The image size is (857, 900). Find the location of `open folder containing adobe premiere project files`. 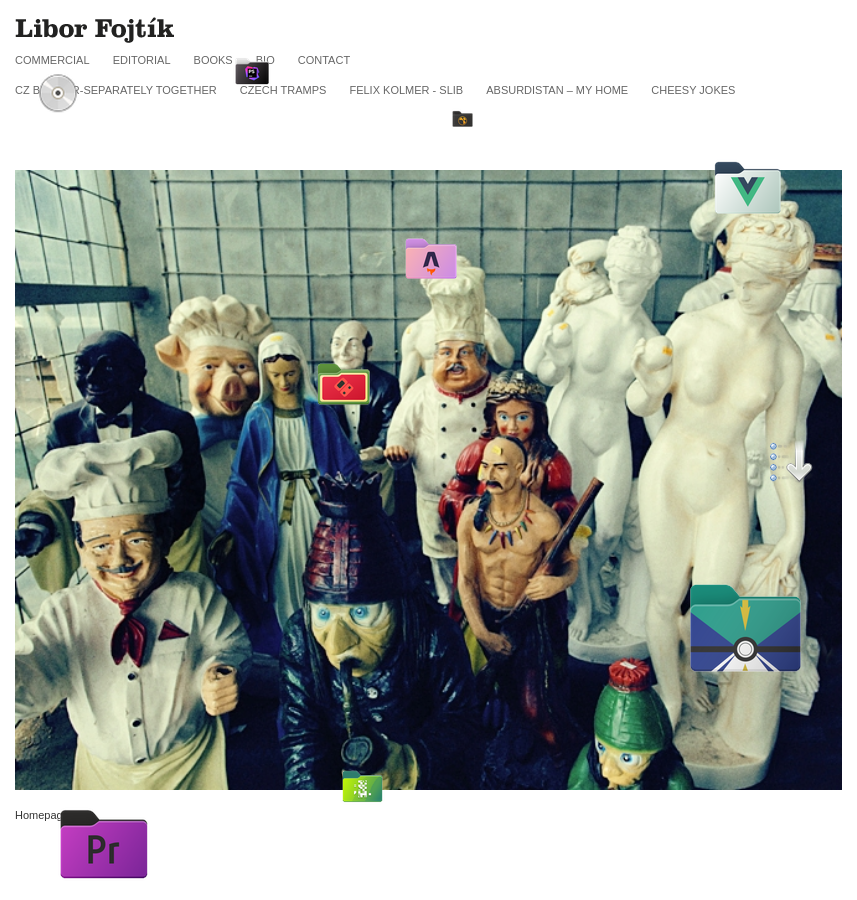

open folder containing adobe premiere project files is located at coordinates (103, 846).